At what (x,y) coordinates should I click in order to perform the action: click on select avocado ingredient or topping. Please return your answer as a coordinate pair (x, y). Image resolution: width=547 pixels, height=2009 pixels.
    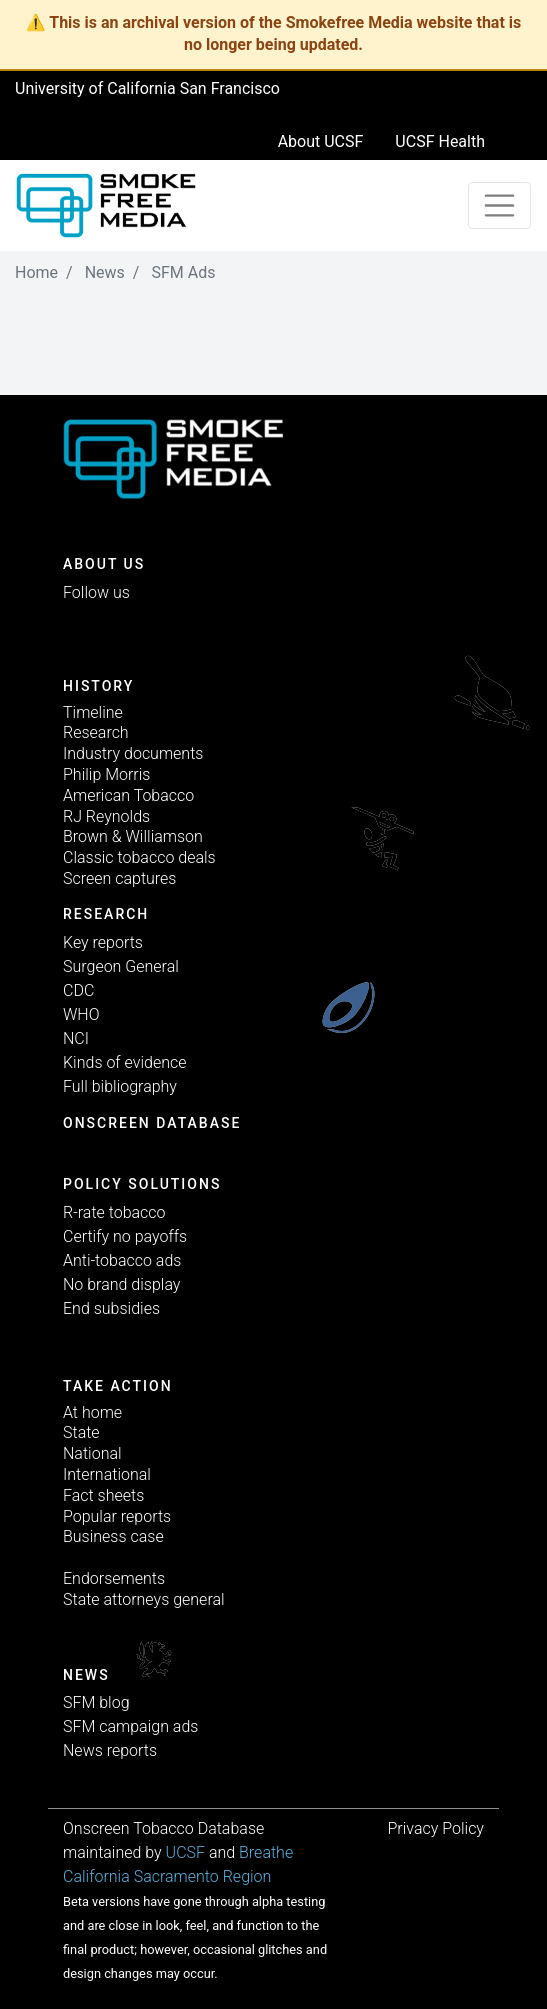
    Looking at the image, I should click on (348, 1007).